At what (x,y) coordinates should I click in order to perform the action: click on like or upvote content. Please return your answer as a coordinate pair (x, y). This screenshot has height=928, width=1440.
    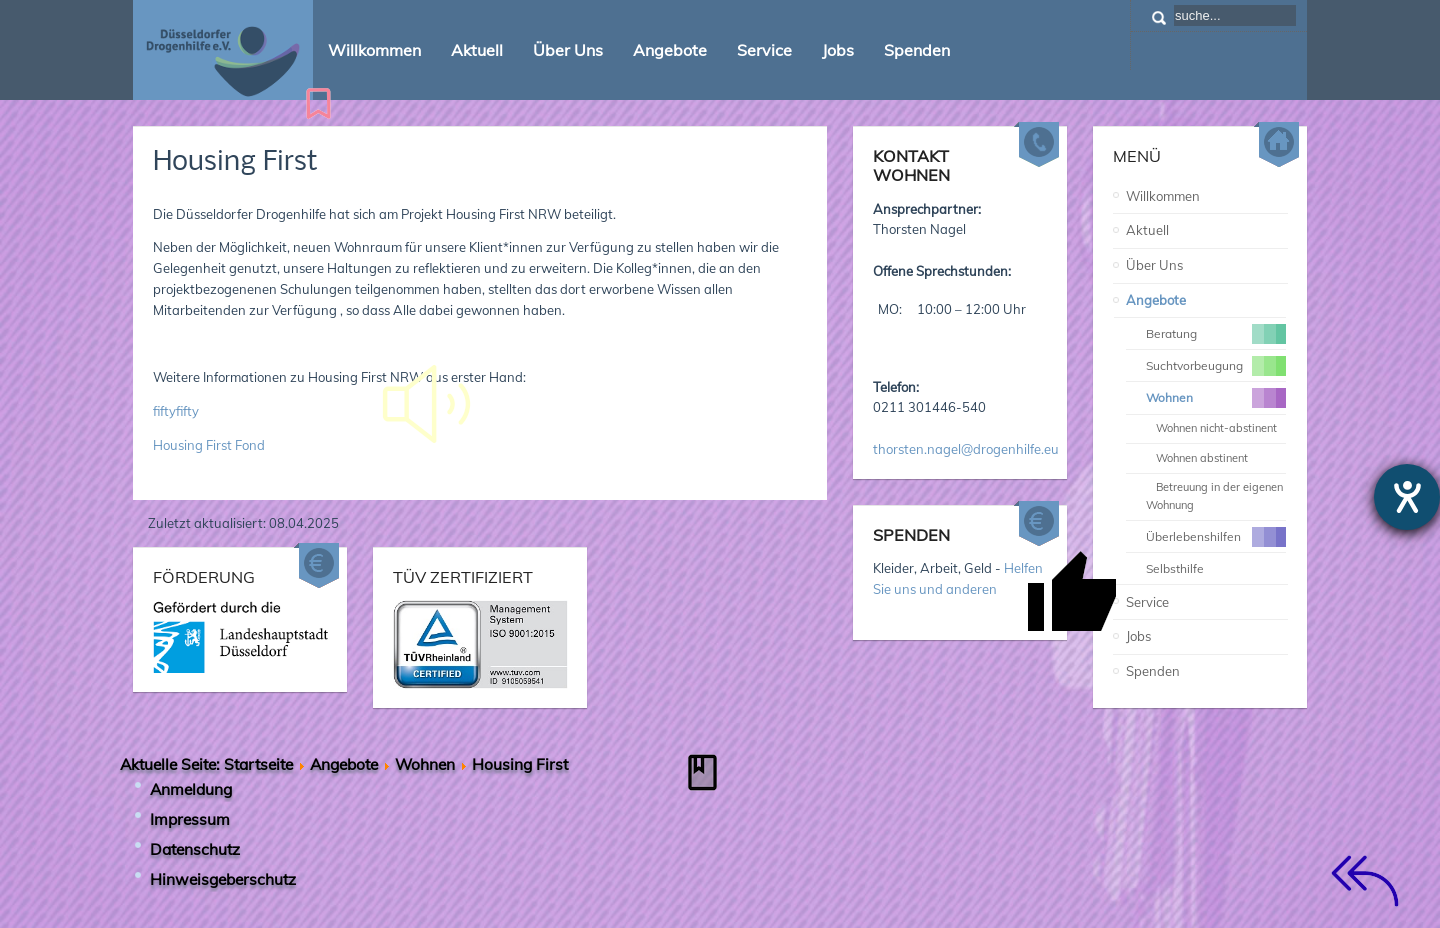
    Looking at the image, I should click on (1072, 595).